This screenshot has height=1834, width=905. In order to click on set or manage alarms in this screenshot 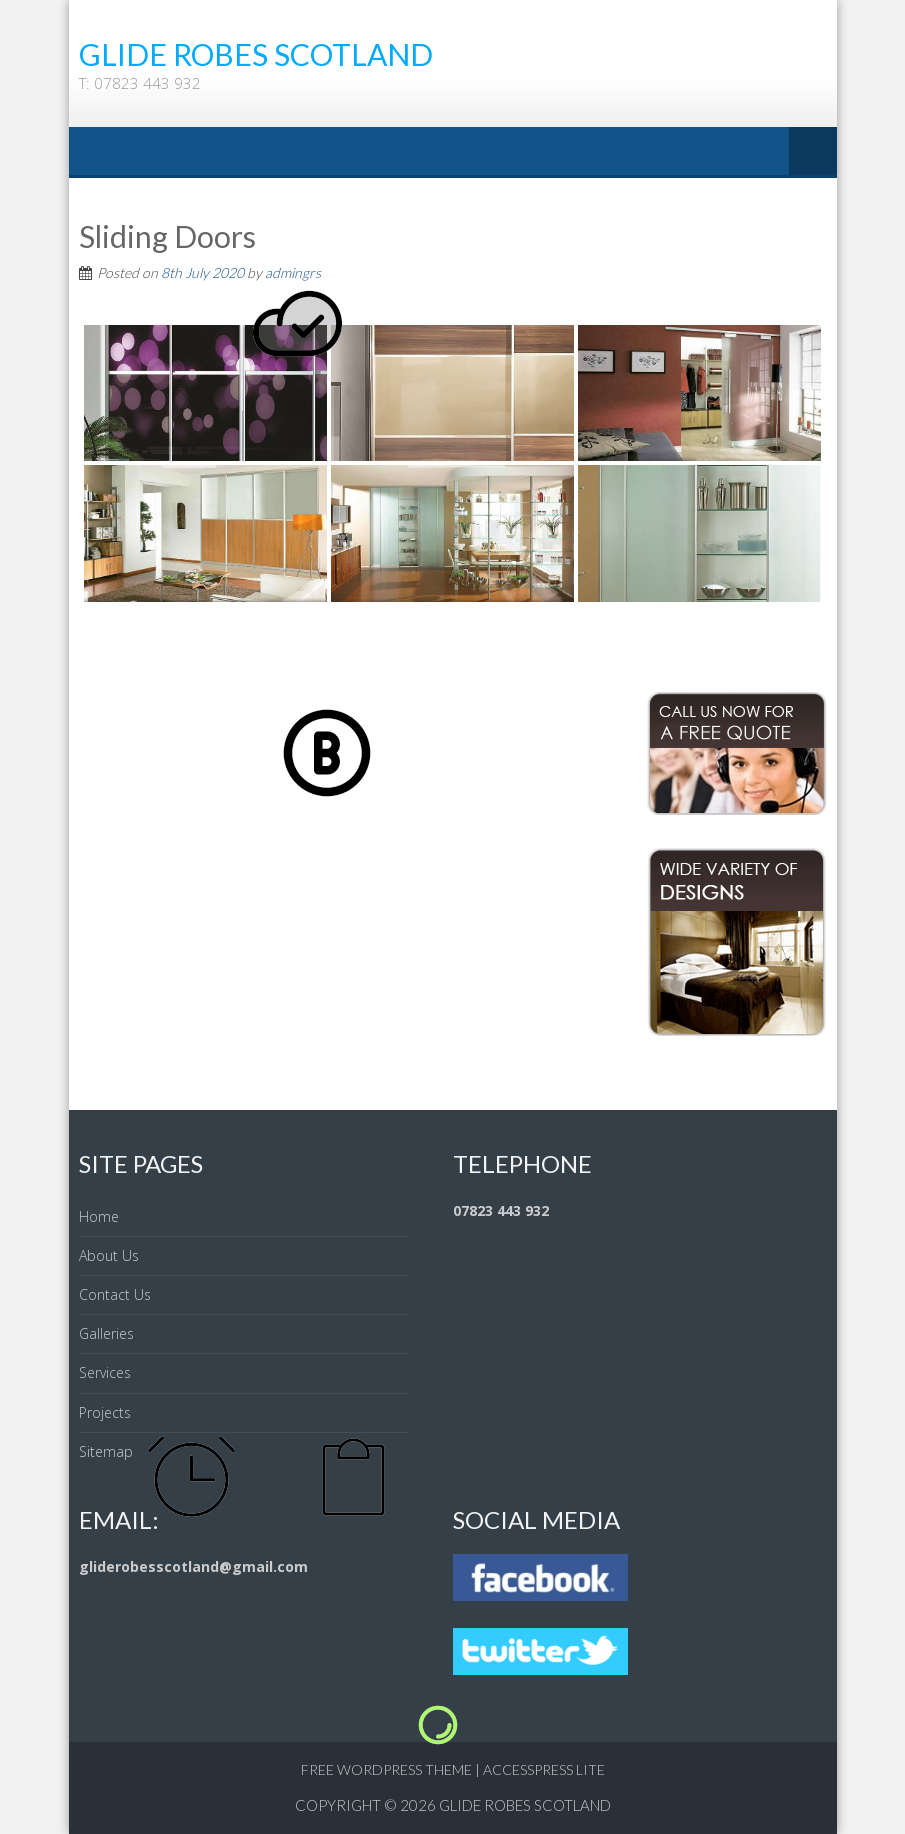, I will do `click(191, 1476)`.